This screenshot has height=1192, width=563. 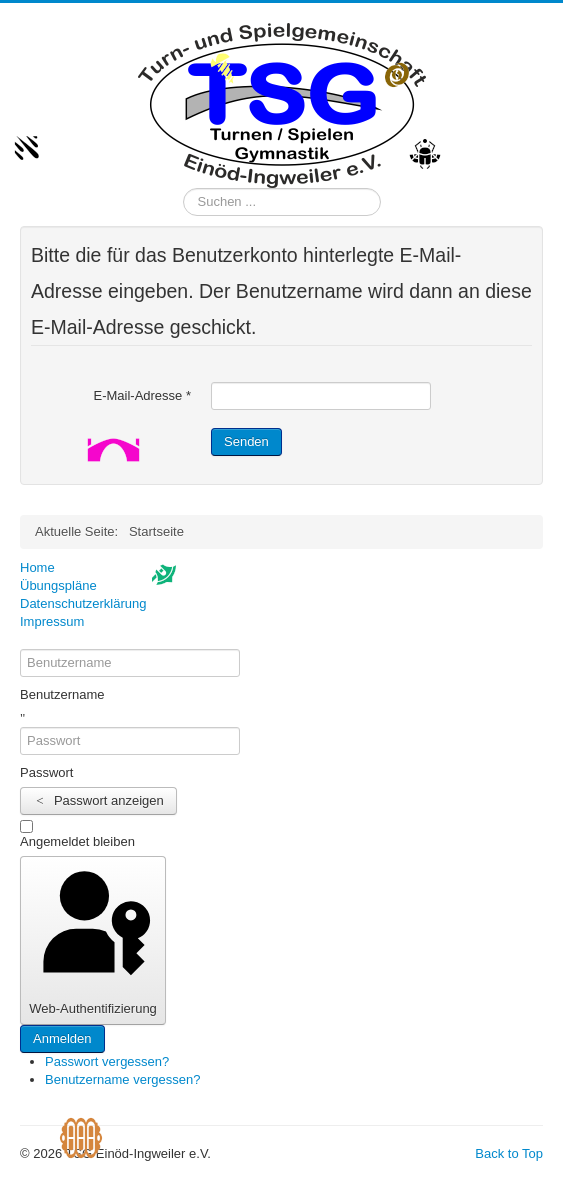 I want to click on indicates heavy rain weather condition, so click(x=27, y=148).